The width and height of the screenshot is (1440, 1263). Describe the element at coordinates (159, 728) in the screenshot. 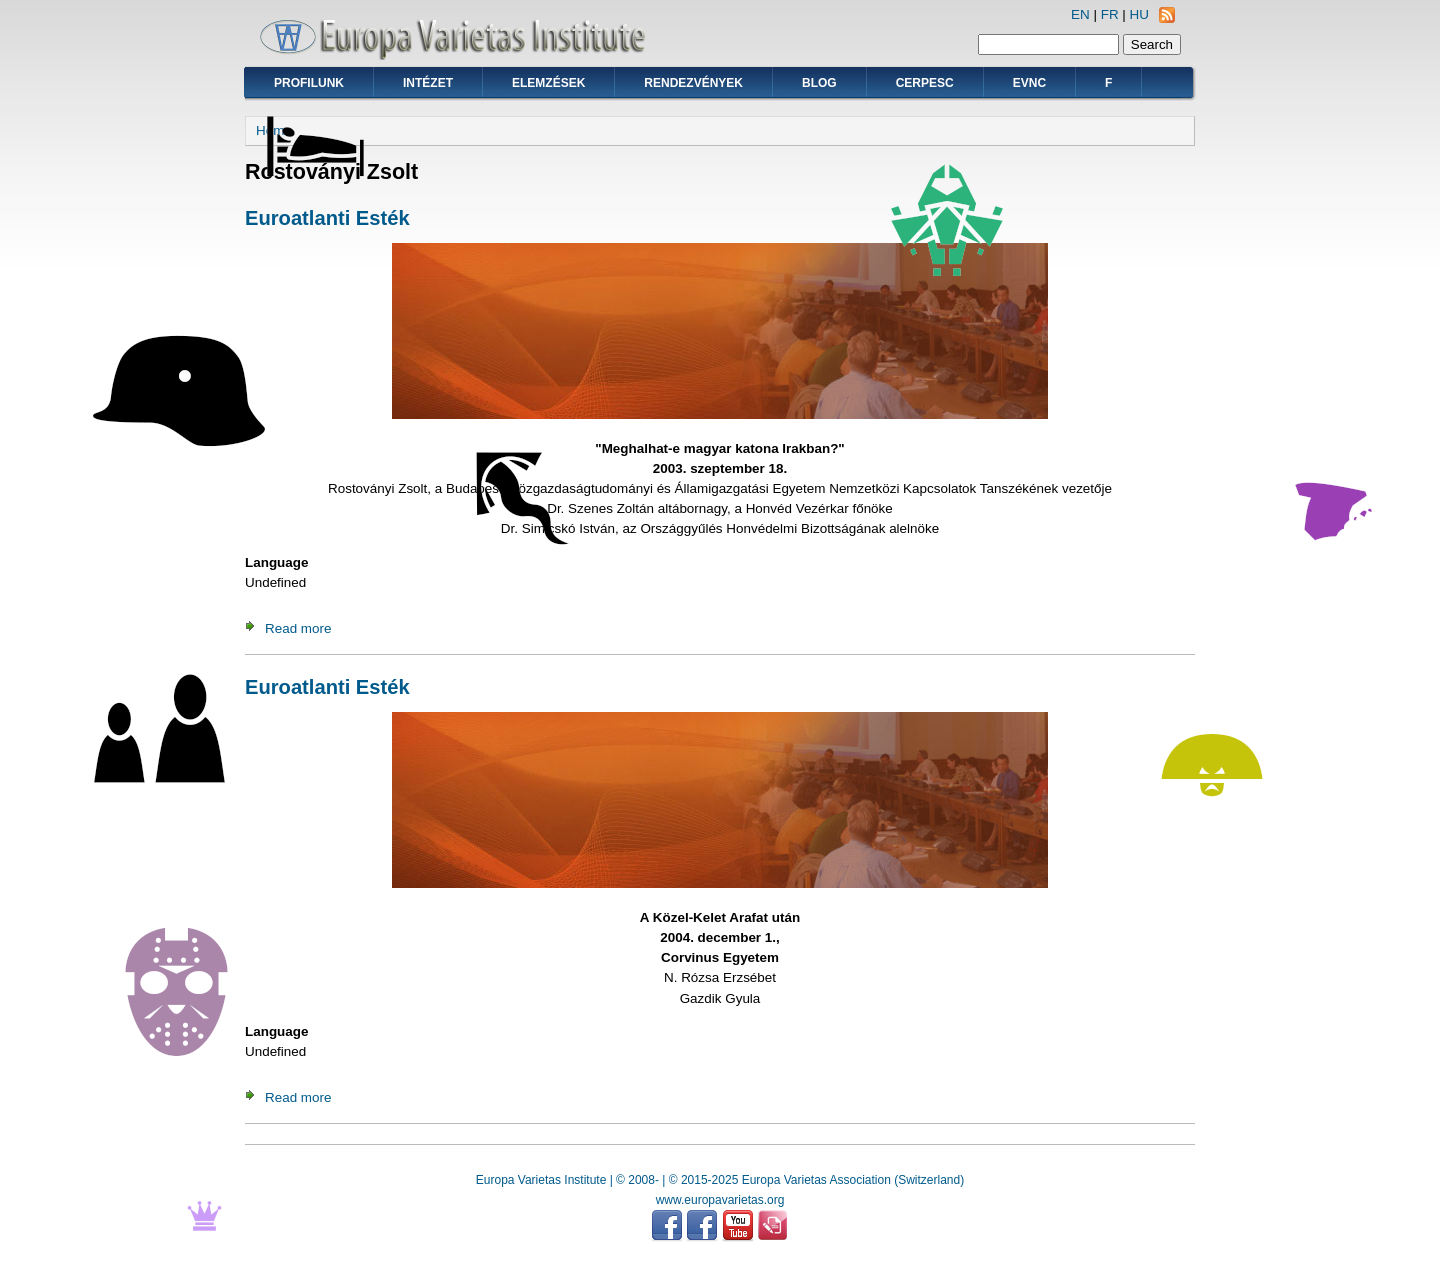

I see `view age-appropriate content settings` at that location.